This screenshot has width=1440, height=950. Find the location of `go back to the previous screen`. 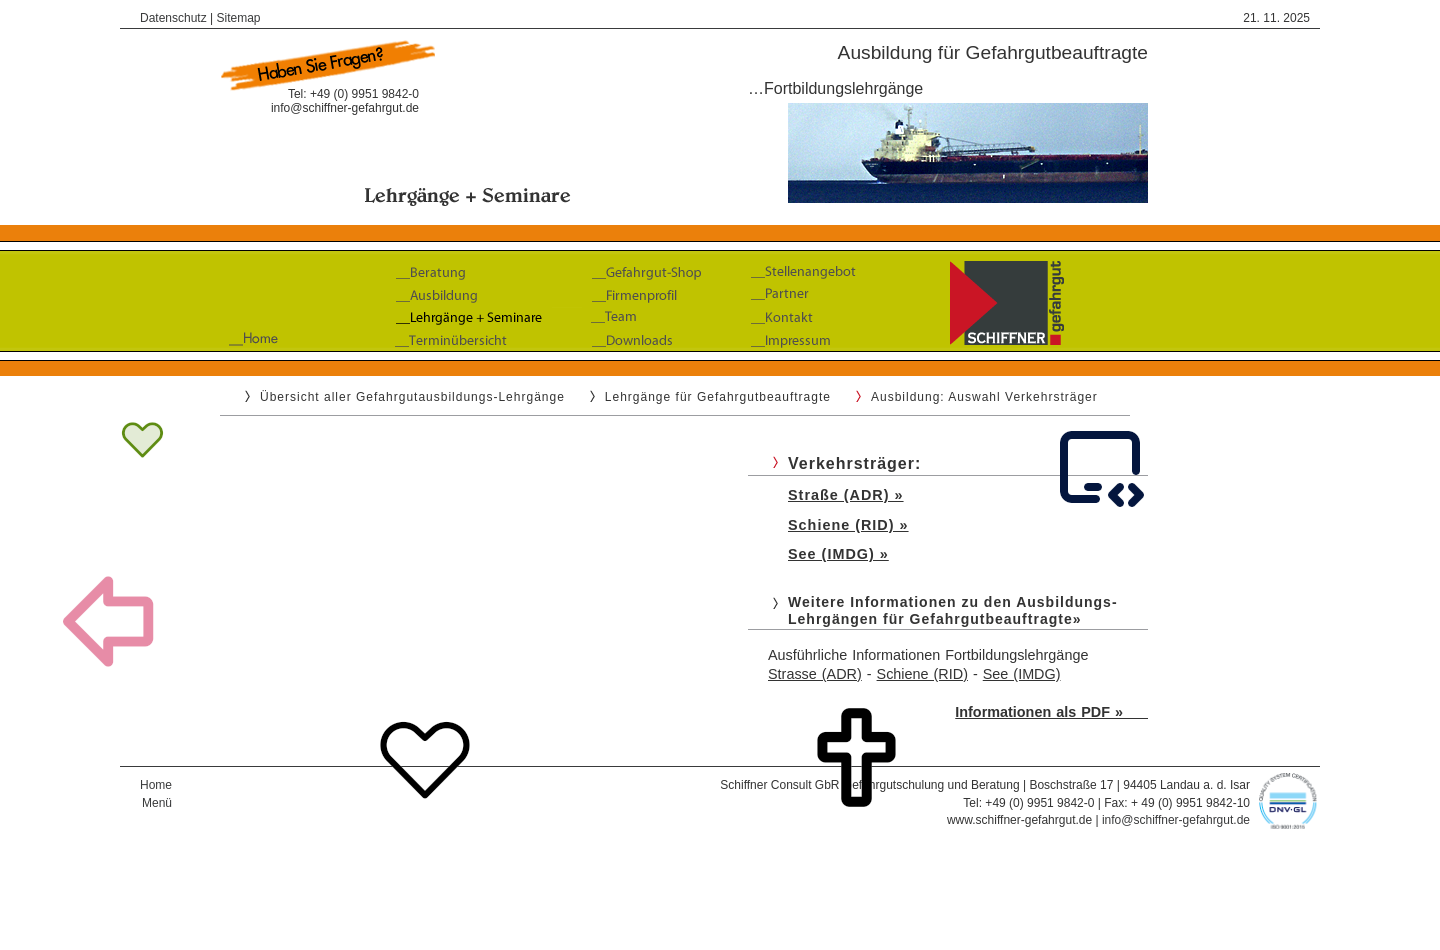

go back to the previous screen is located at coordinates (111, 621).